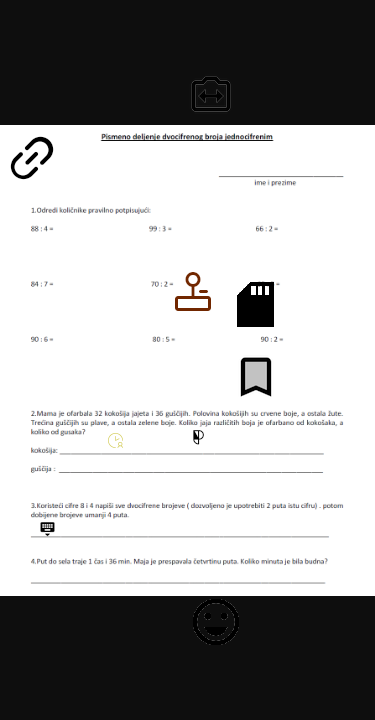  I want to click on access sd card storage, so click(255, 304).